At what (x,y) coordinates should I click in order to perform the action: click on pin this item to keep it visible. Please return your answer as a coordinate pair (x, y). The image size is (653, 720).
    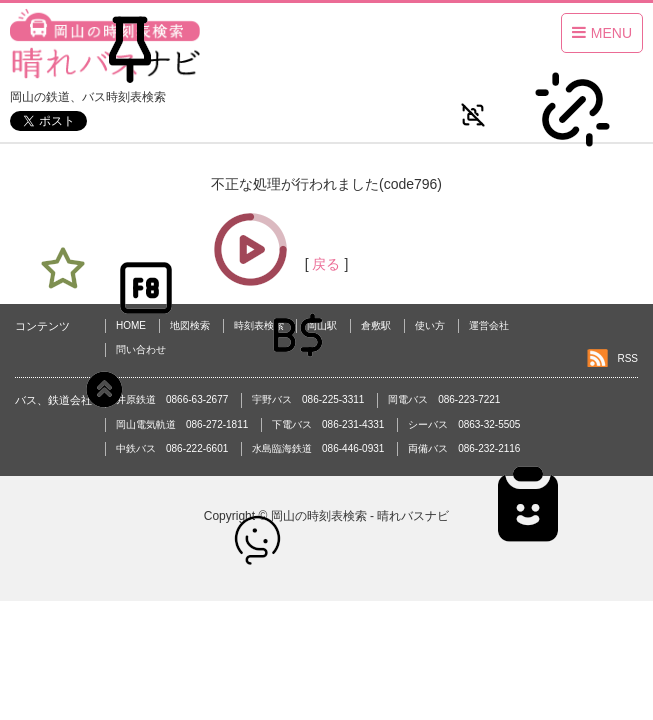
    Looking at the image, I should click on (130, 48).